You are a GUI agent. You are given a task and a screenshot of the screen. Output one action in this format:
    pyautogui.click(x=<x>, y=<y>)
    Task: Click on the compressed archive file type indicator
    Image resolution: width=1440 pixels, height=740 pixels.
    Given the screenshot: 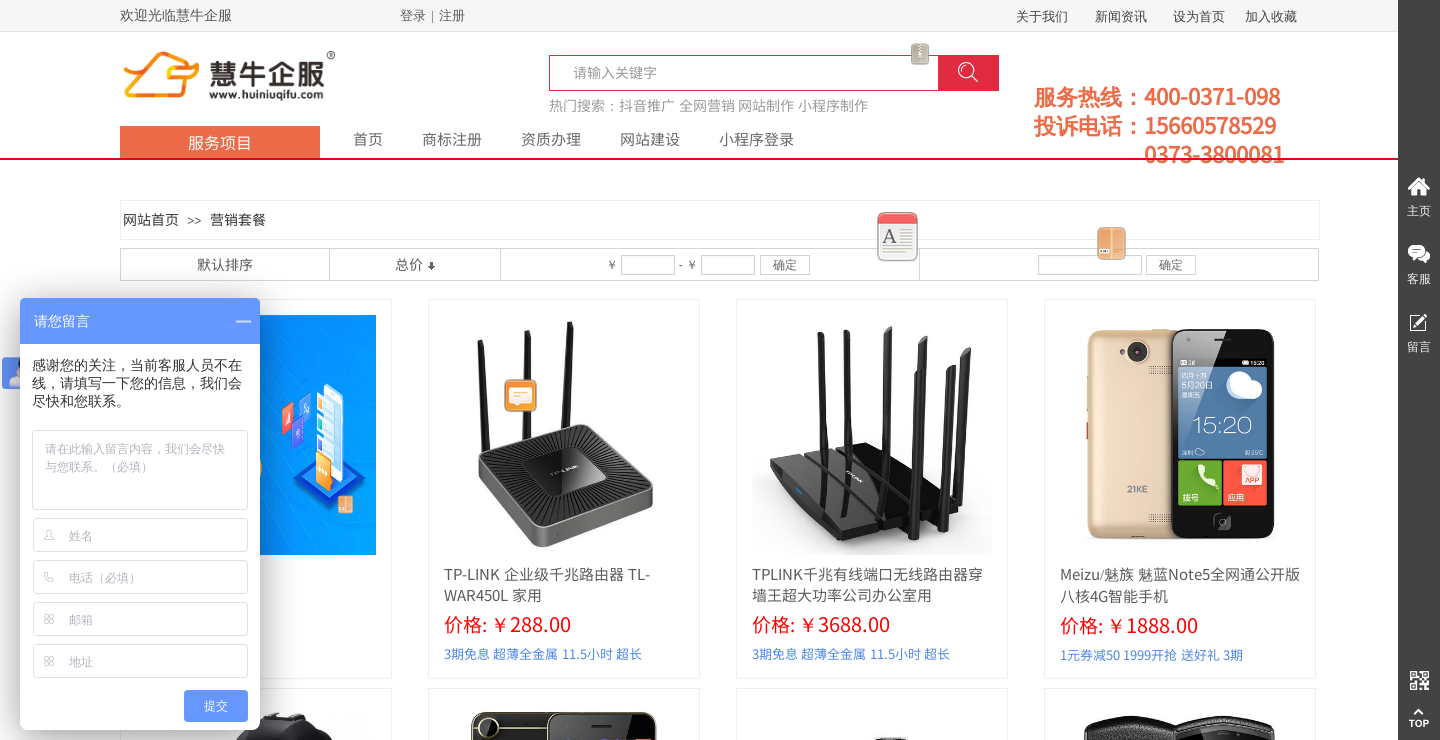 What is the action you would take?
    pyautogui.click(x=345, y=504)
    